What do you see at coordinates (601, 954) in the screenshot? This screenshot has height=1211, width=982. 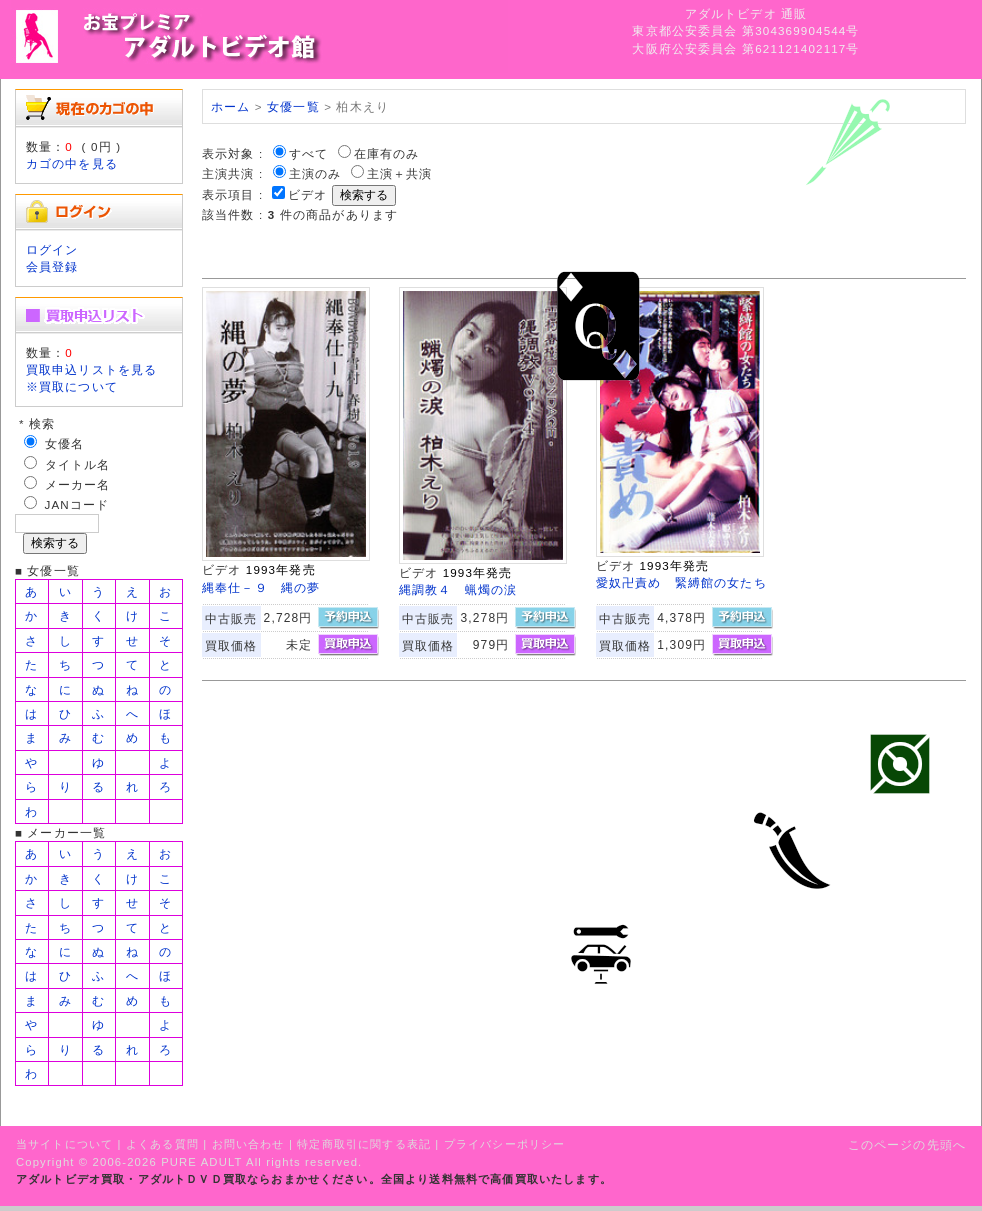 I see `access vehicle repair or maintenance services` at bounding box center [601, 954].